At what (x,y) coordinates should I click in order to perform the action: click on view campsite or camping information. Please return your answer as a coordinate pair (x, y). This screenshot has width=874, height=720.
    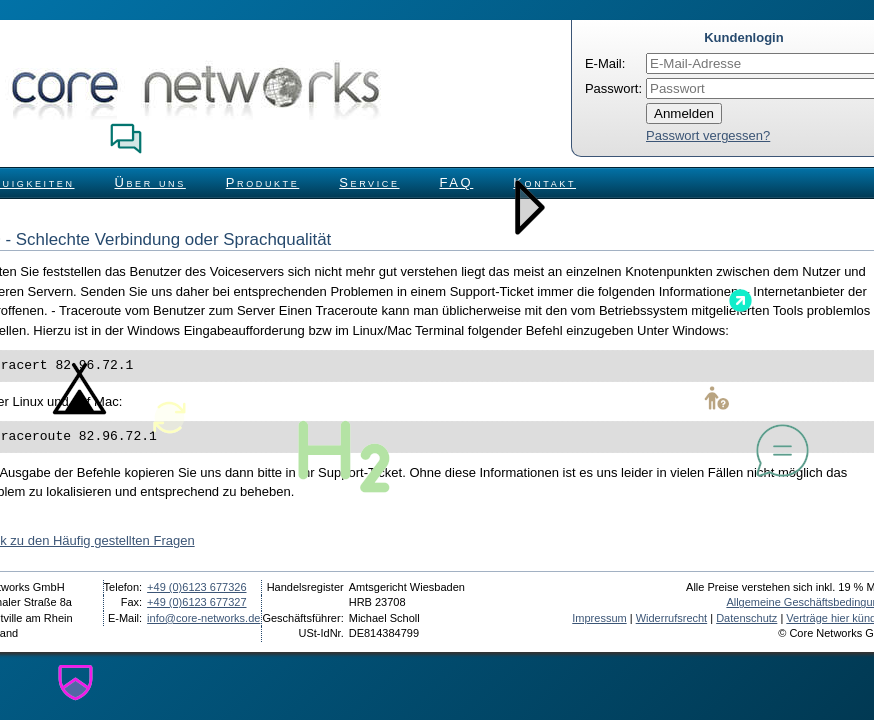
    Looking at the image, I should click on (79, 391).